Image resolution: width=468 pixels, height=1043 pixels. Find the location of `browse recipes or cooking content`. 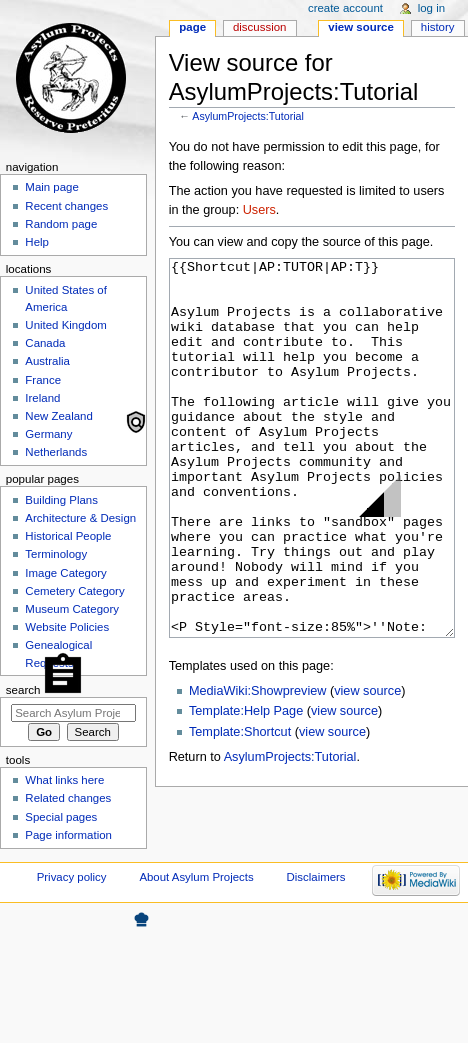

browse recipes or cooking content is located at coordinates (141, 919).